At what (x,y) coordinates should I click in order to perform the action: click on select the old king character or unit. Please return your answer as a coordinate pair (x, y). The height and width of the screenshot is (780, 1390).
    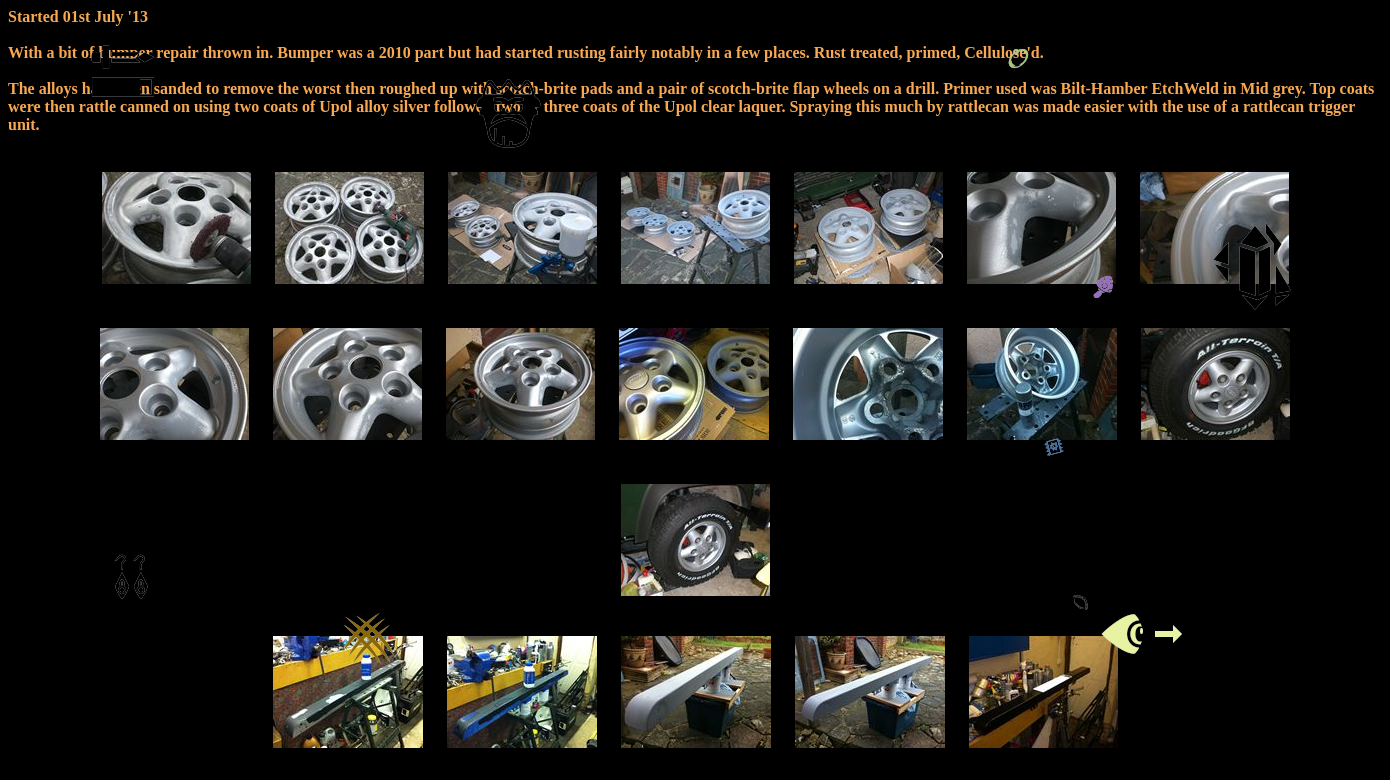
    Looking at the image, I should click on (508, 113).